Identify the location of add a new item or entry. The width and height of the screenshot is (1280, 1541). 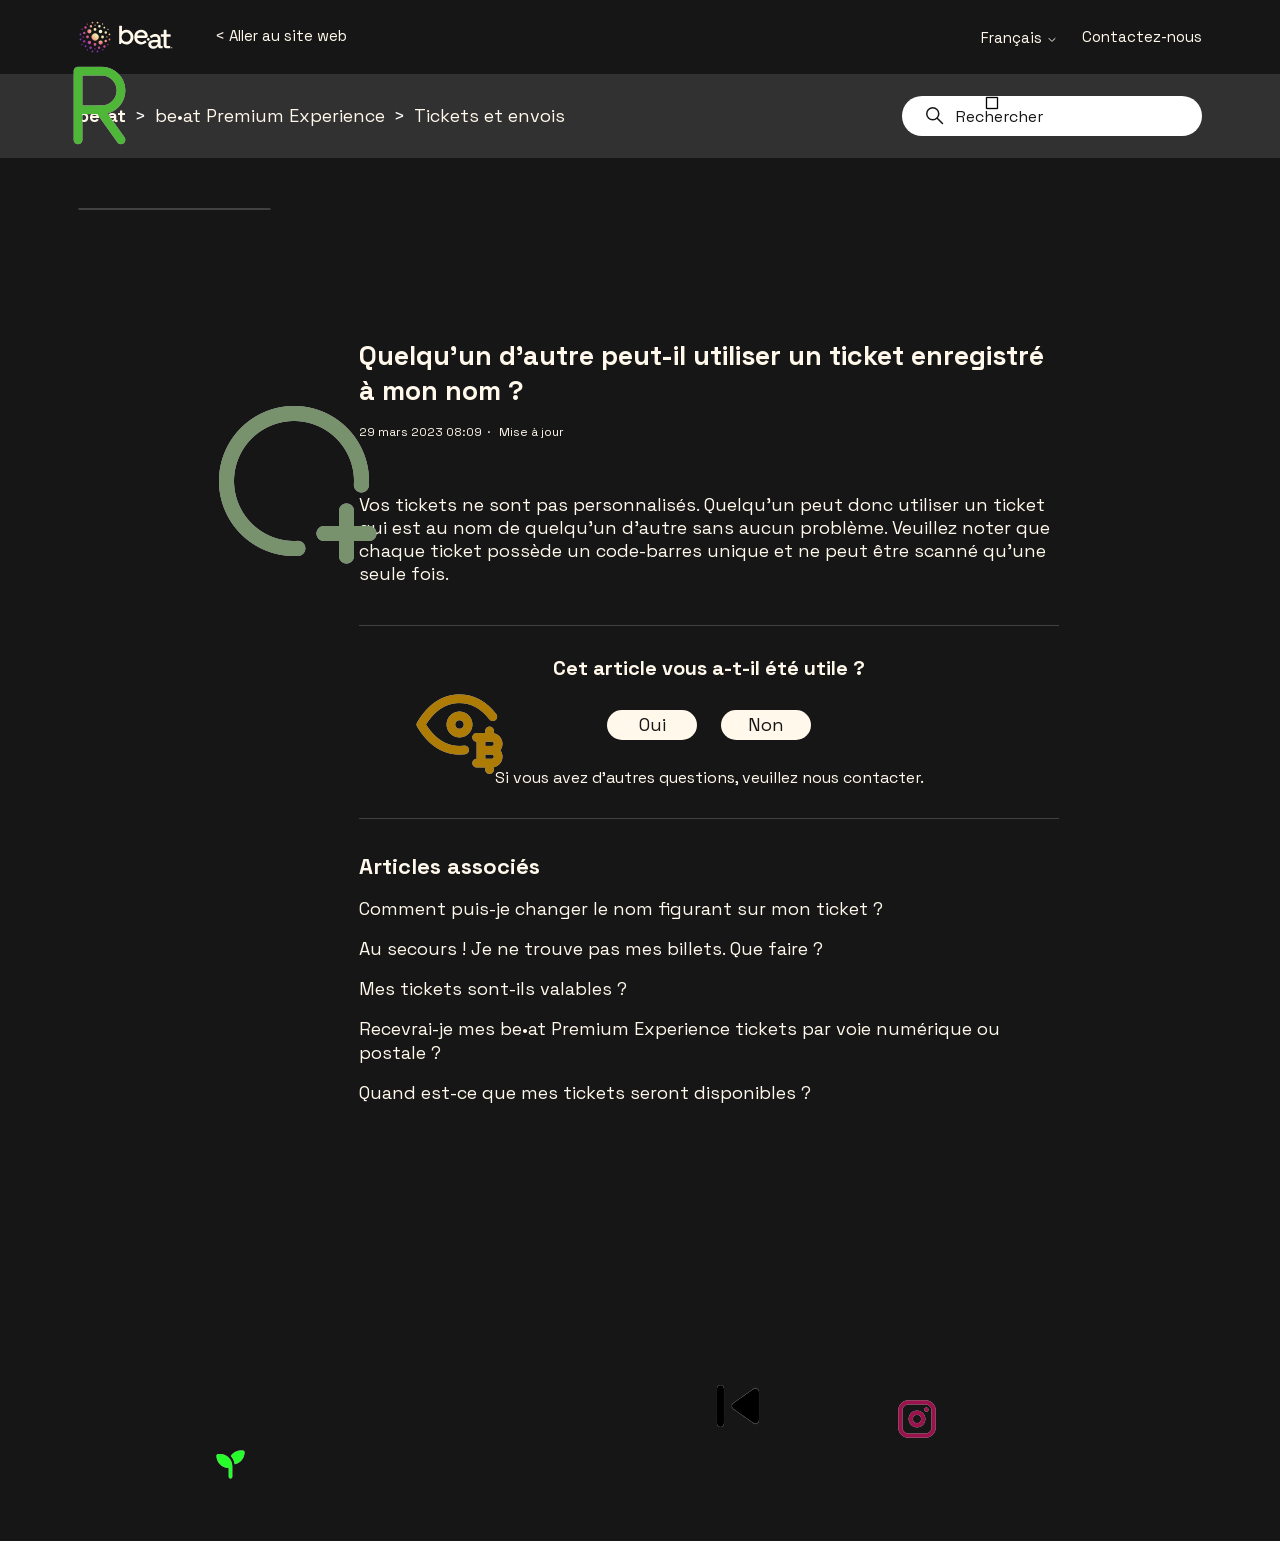
(294, 481).